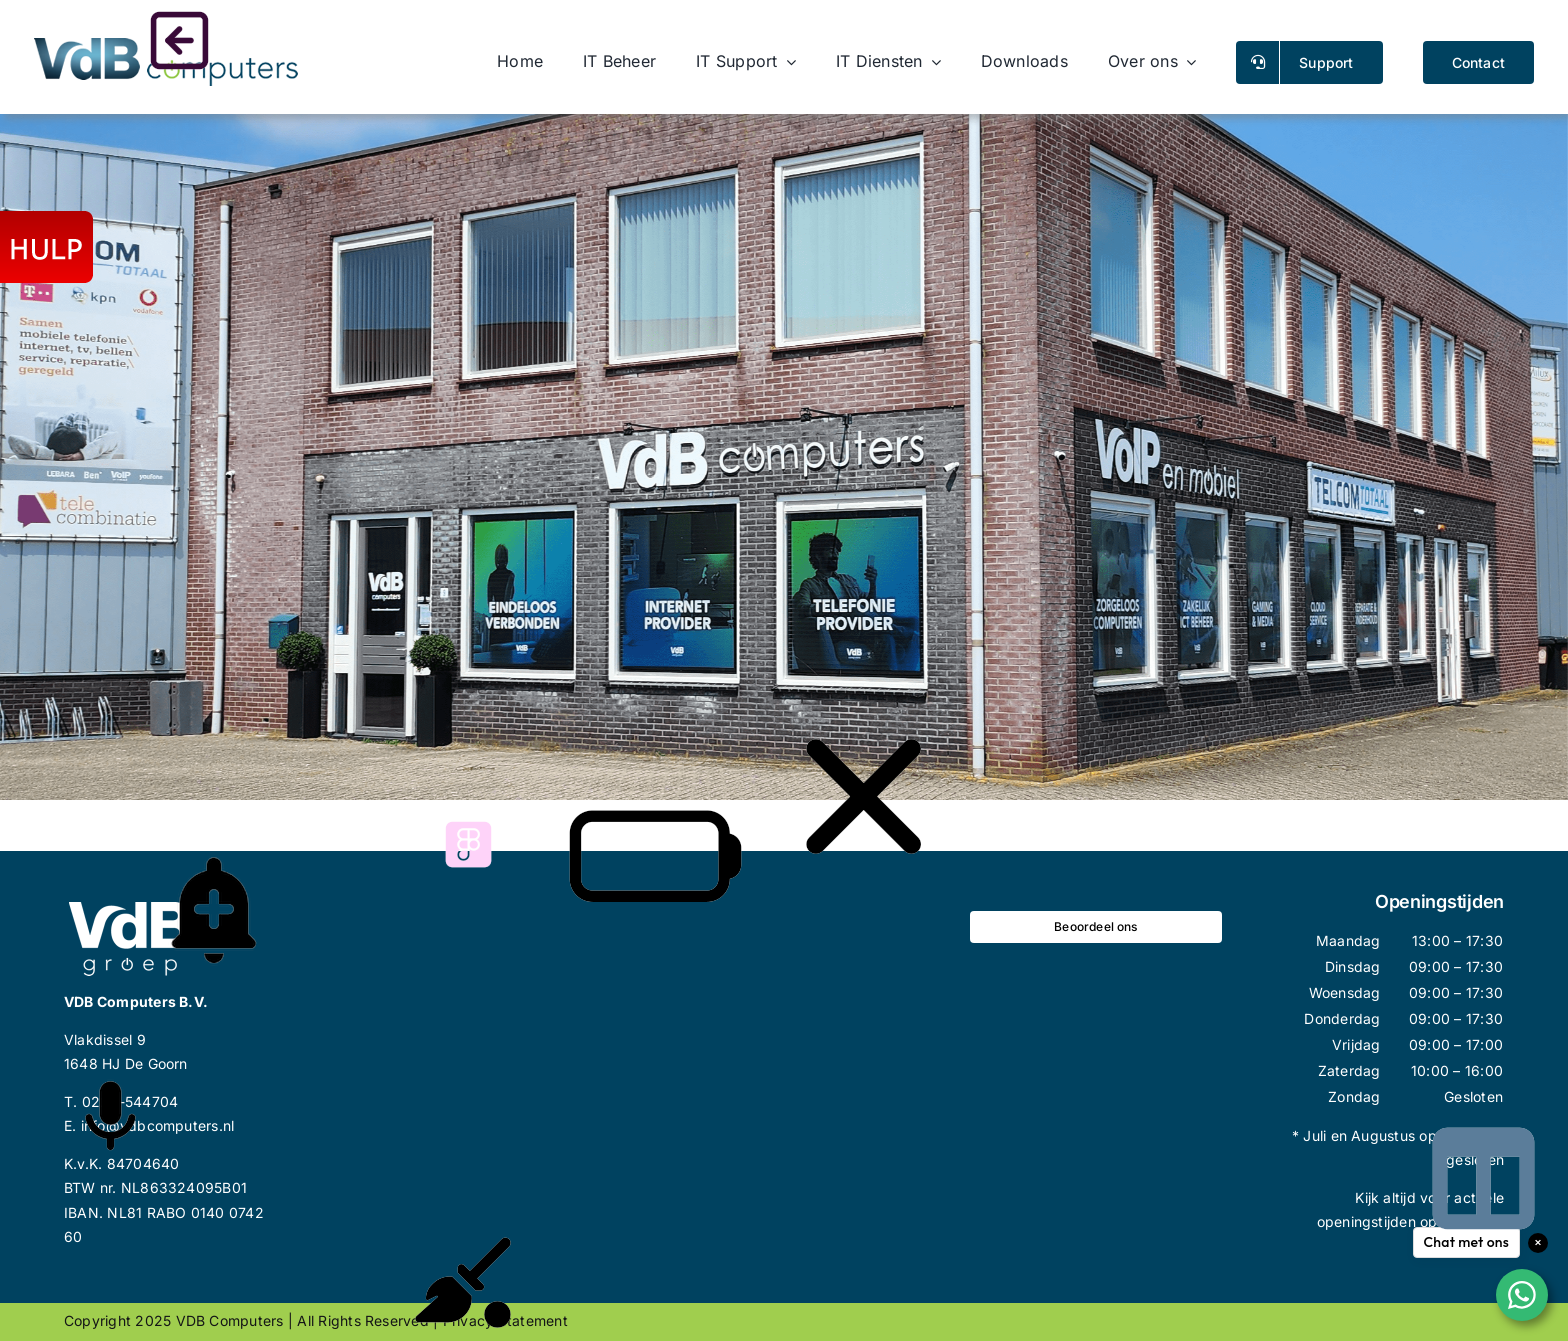 This screenshot has height=1341, width=1568. I want to click on switch to column view layout, so click(1483, 1178).